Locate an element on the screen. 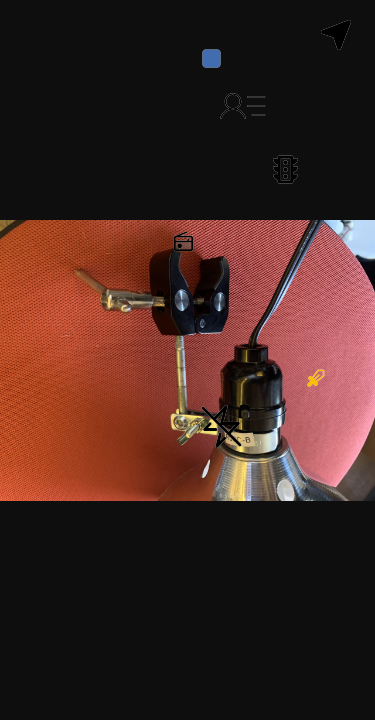  access combat or battle features is located at coordinates (316, 378).